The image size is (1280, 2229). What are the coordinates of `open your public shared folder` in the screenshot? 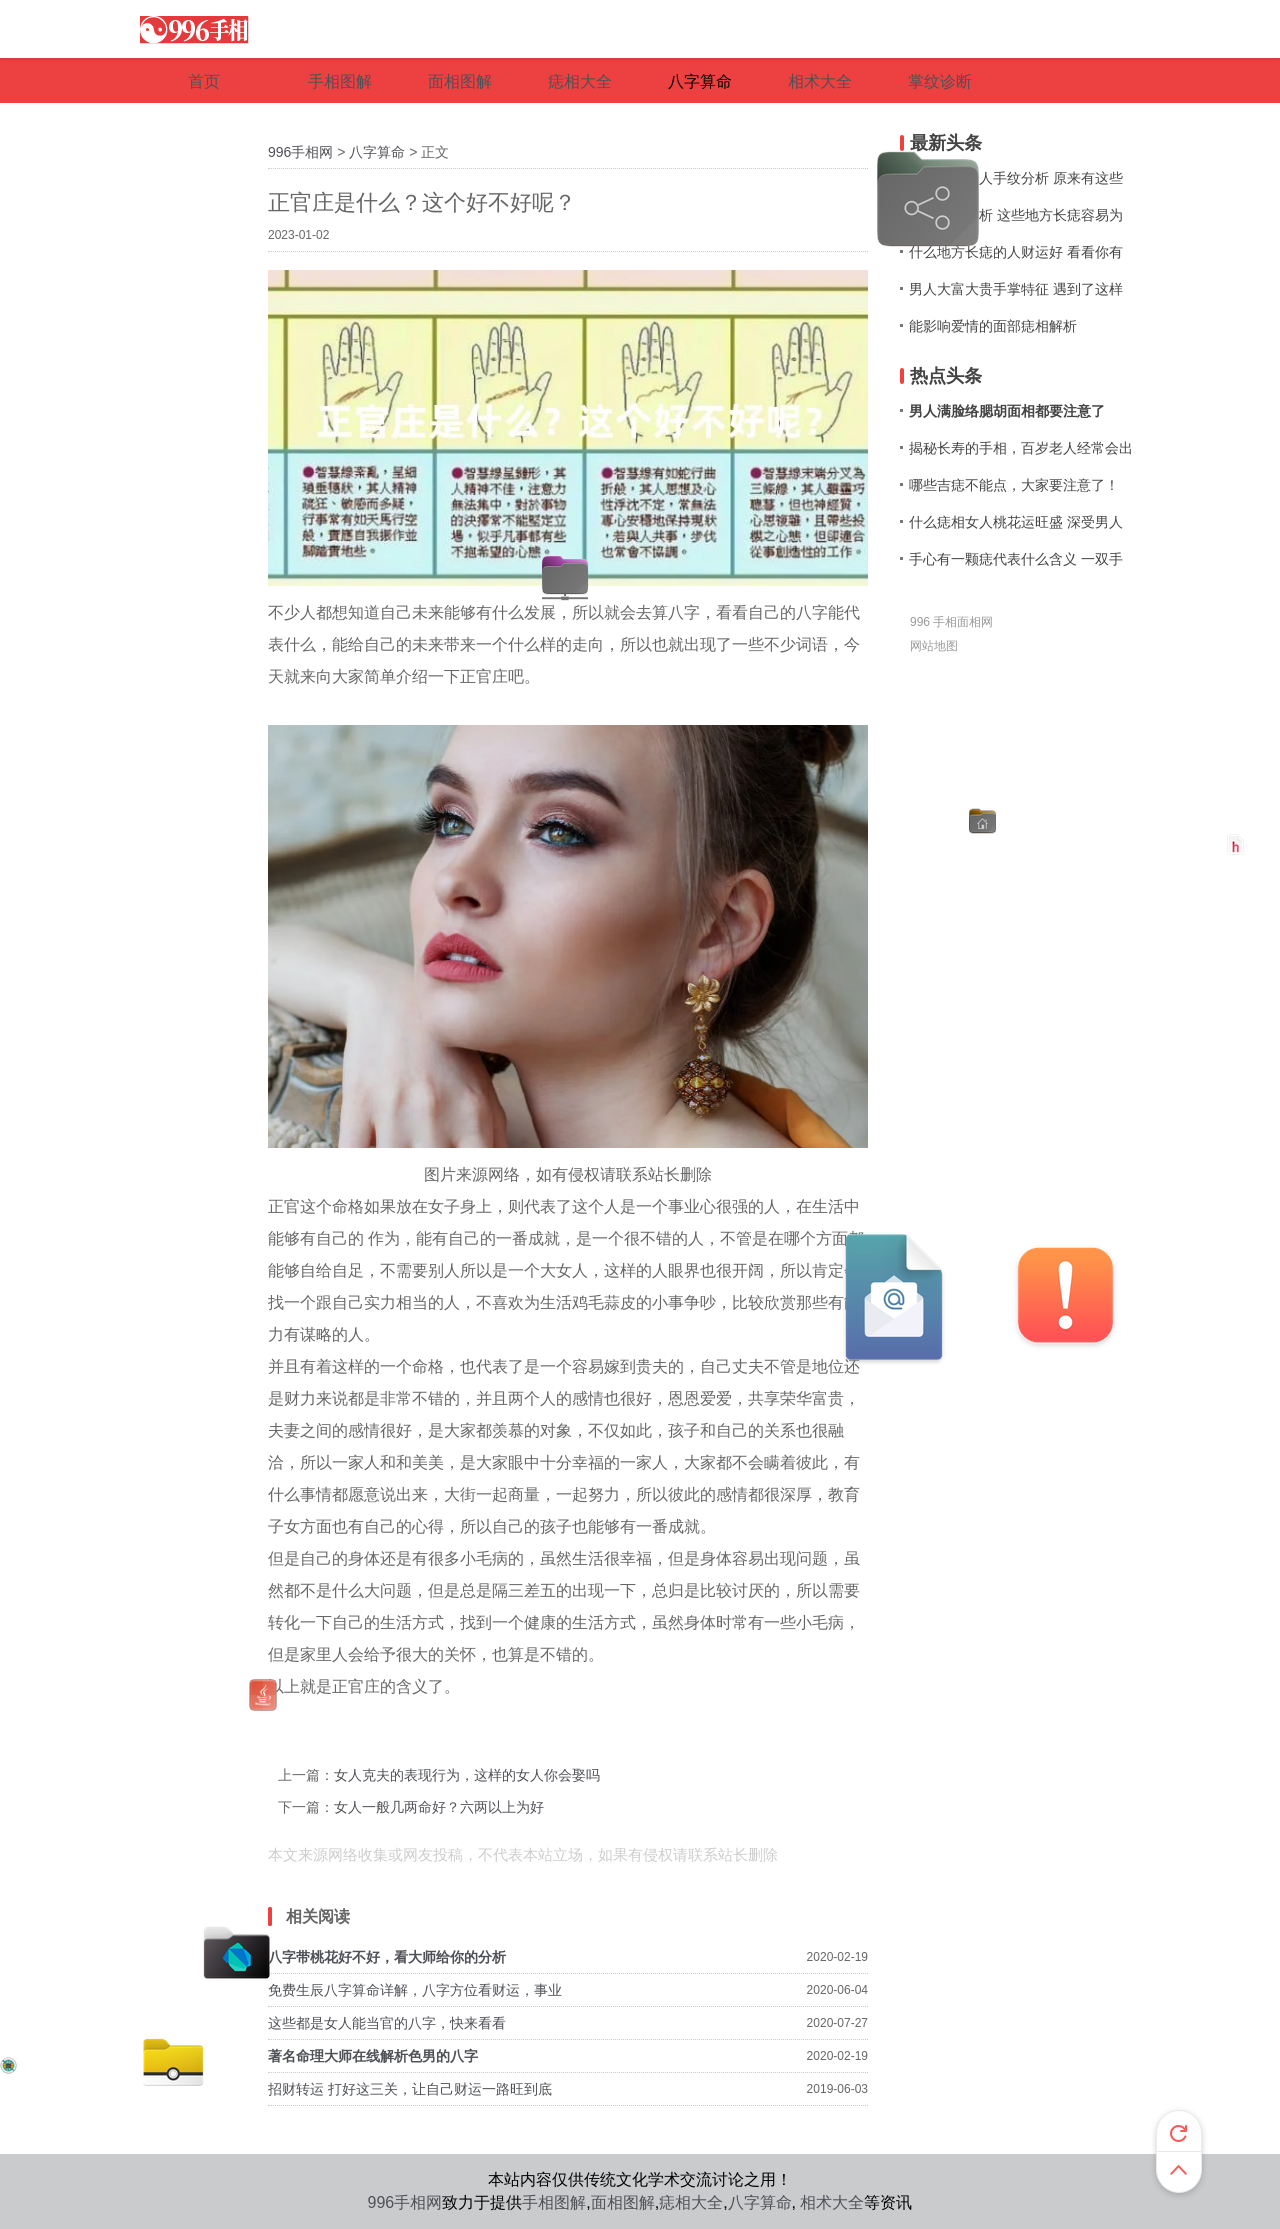 It's located at (928, 199).